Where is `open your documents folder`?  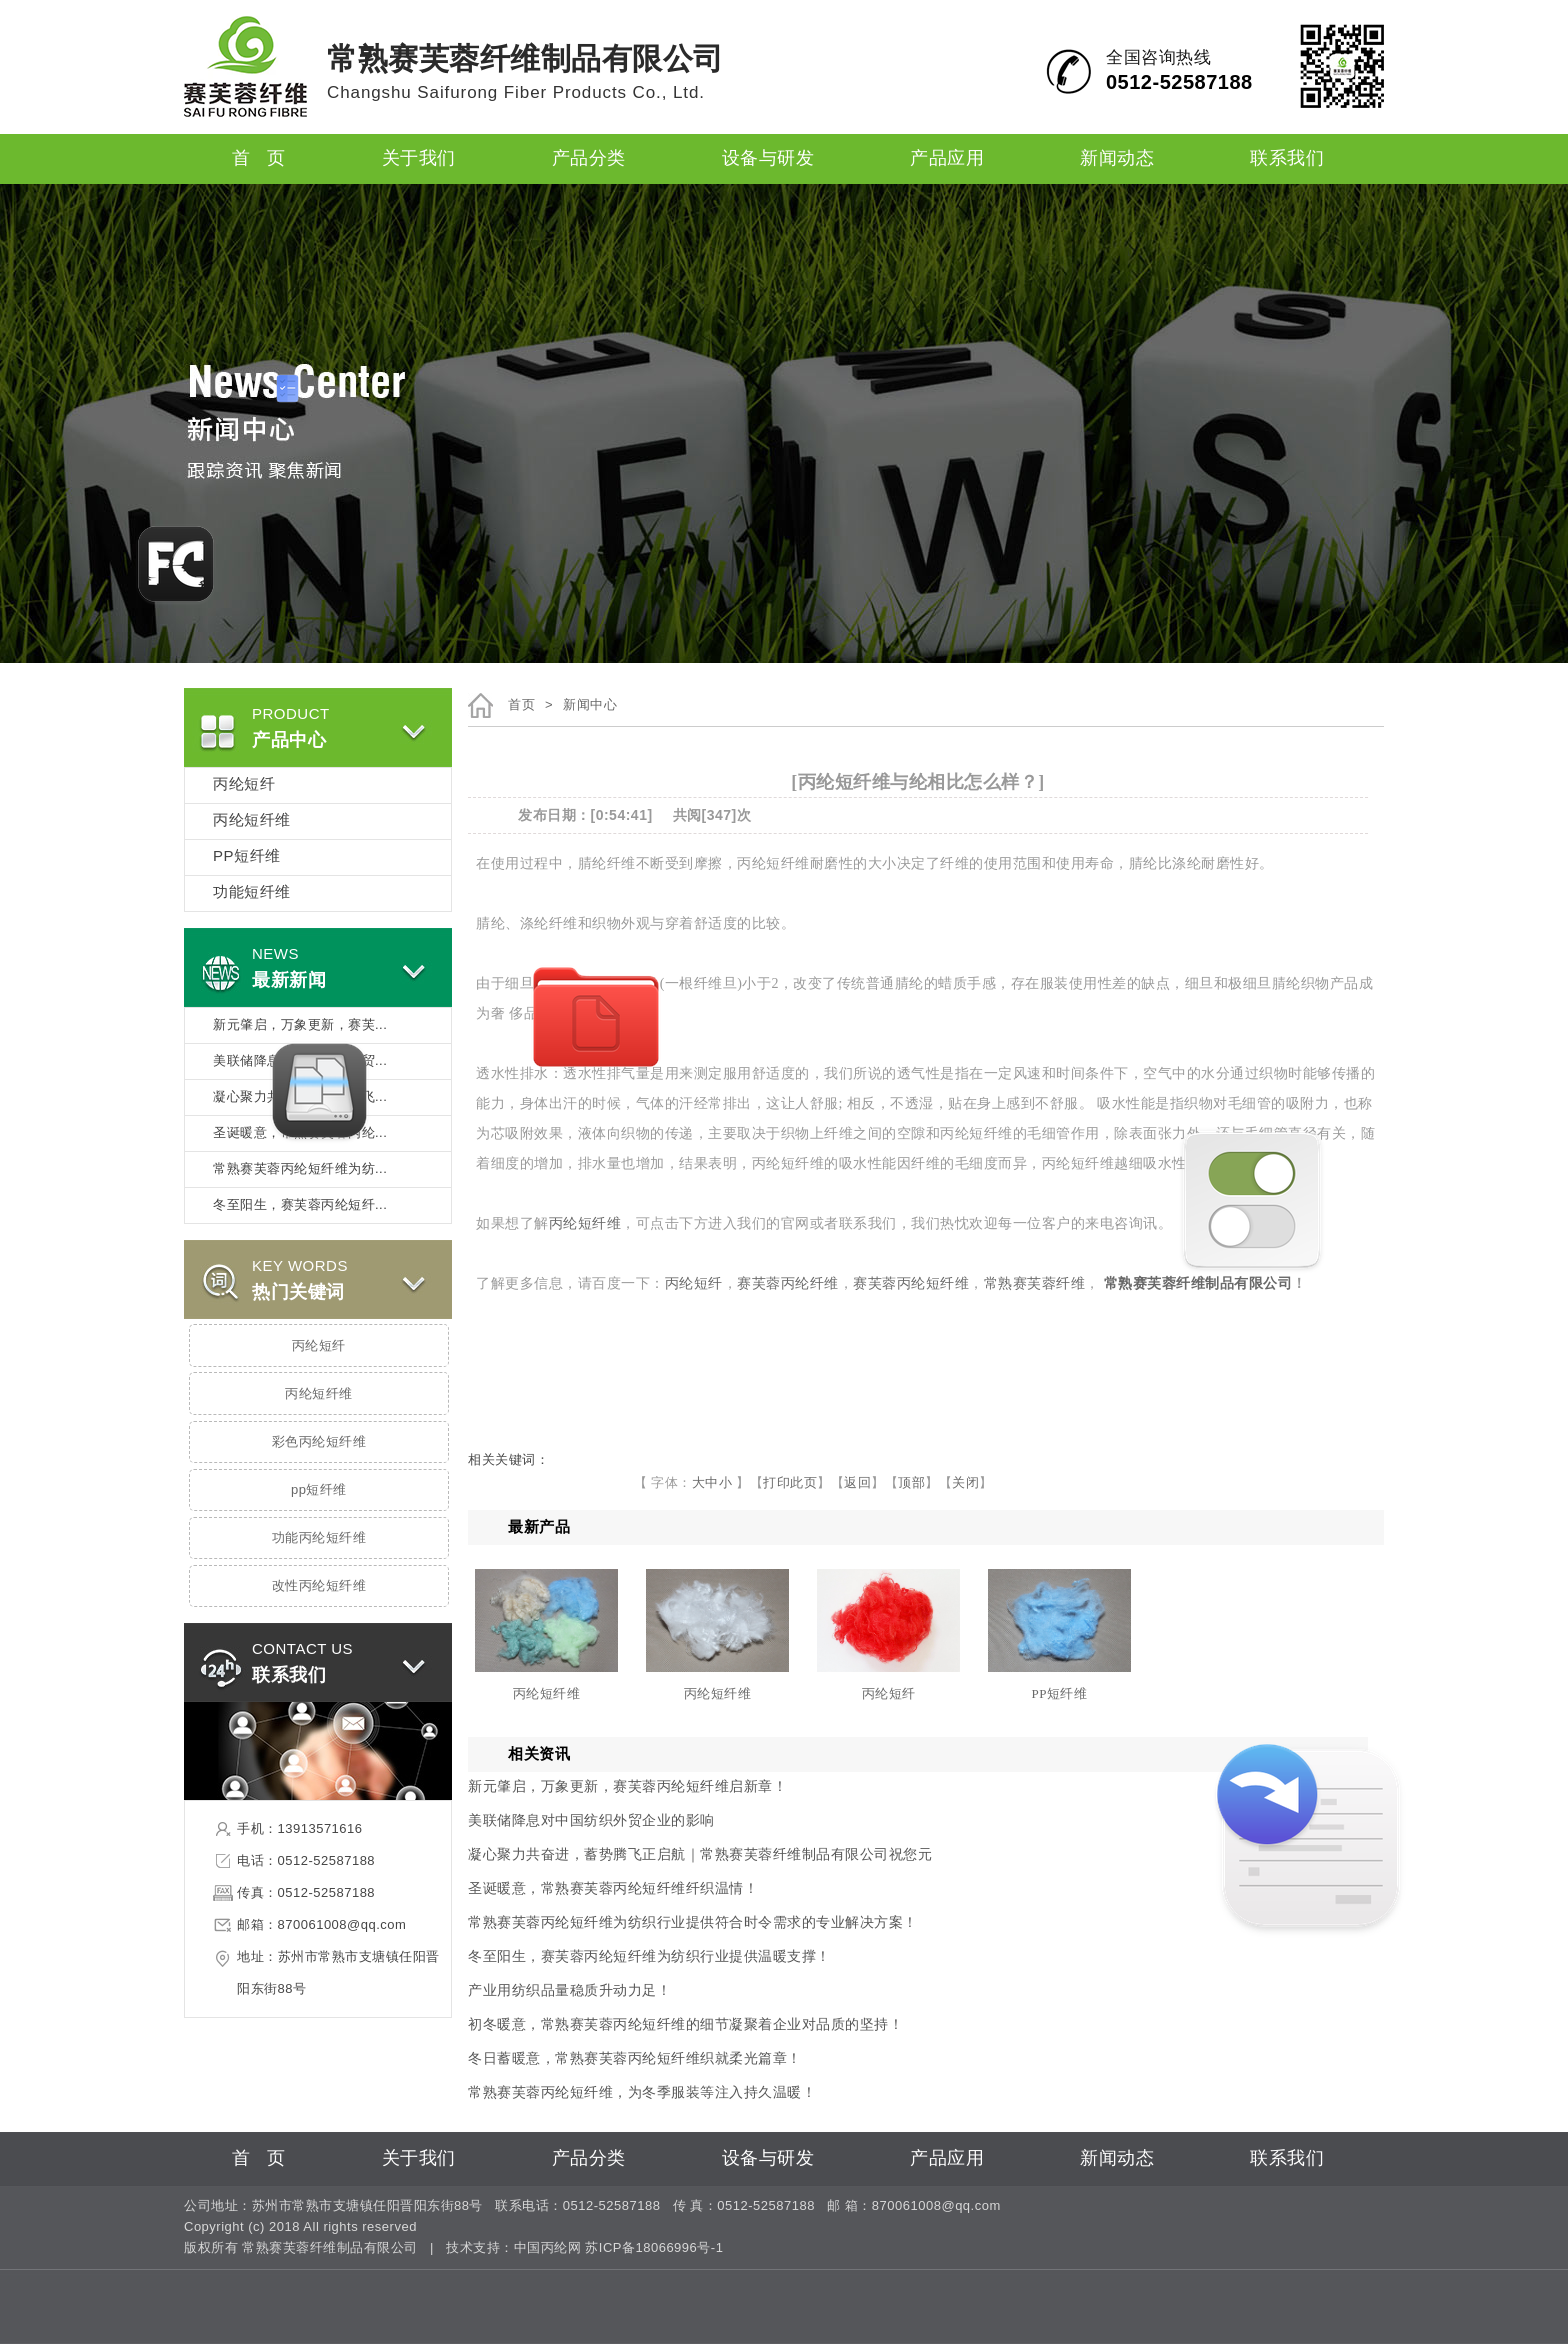
open your documents folder is located at coordinates (596, 1017).